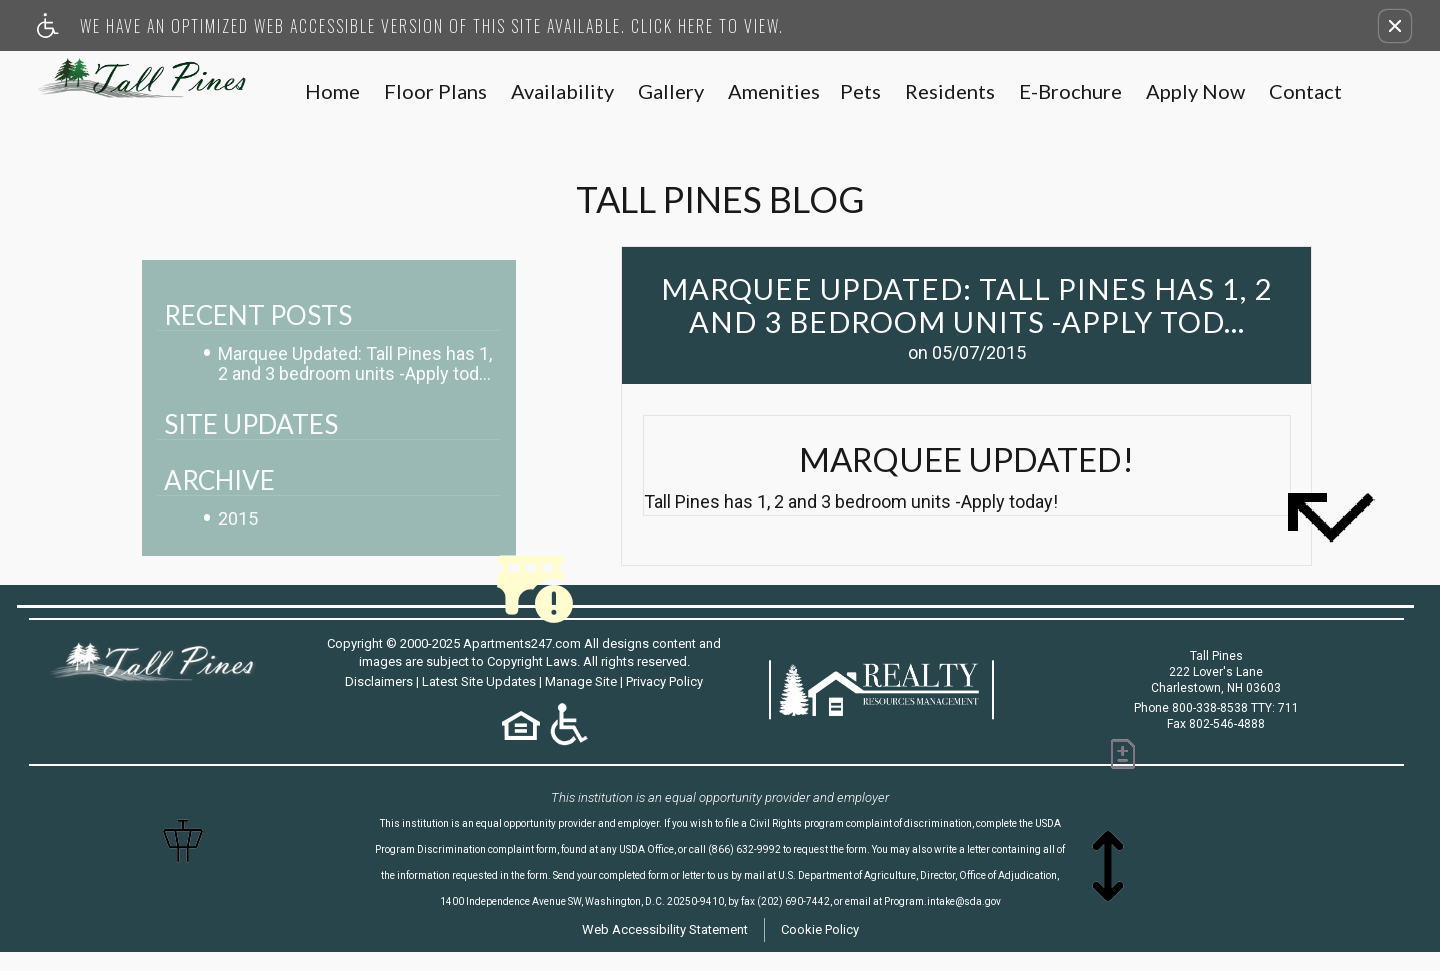 The width and height of the screenshot is (1440, 971). Describe the element at coordinates (1331, 516) in the screenshot. I see `indicates a missed incoming call` at that location.